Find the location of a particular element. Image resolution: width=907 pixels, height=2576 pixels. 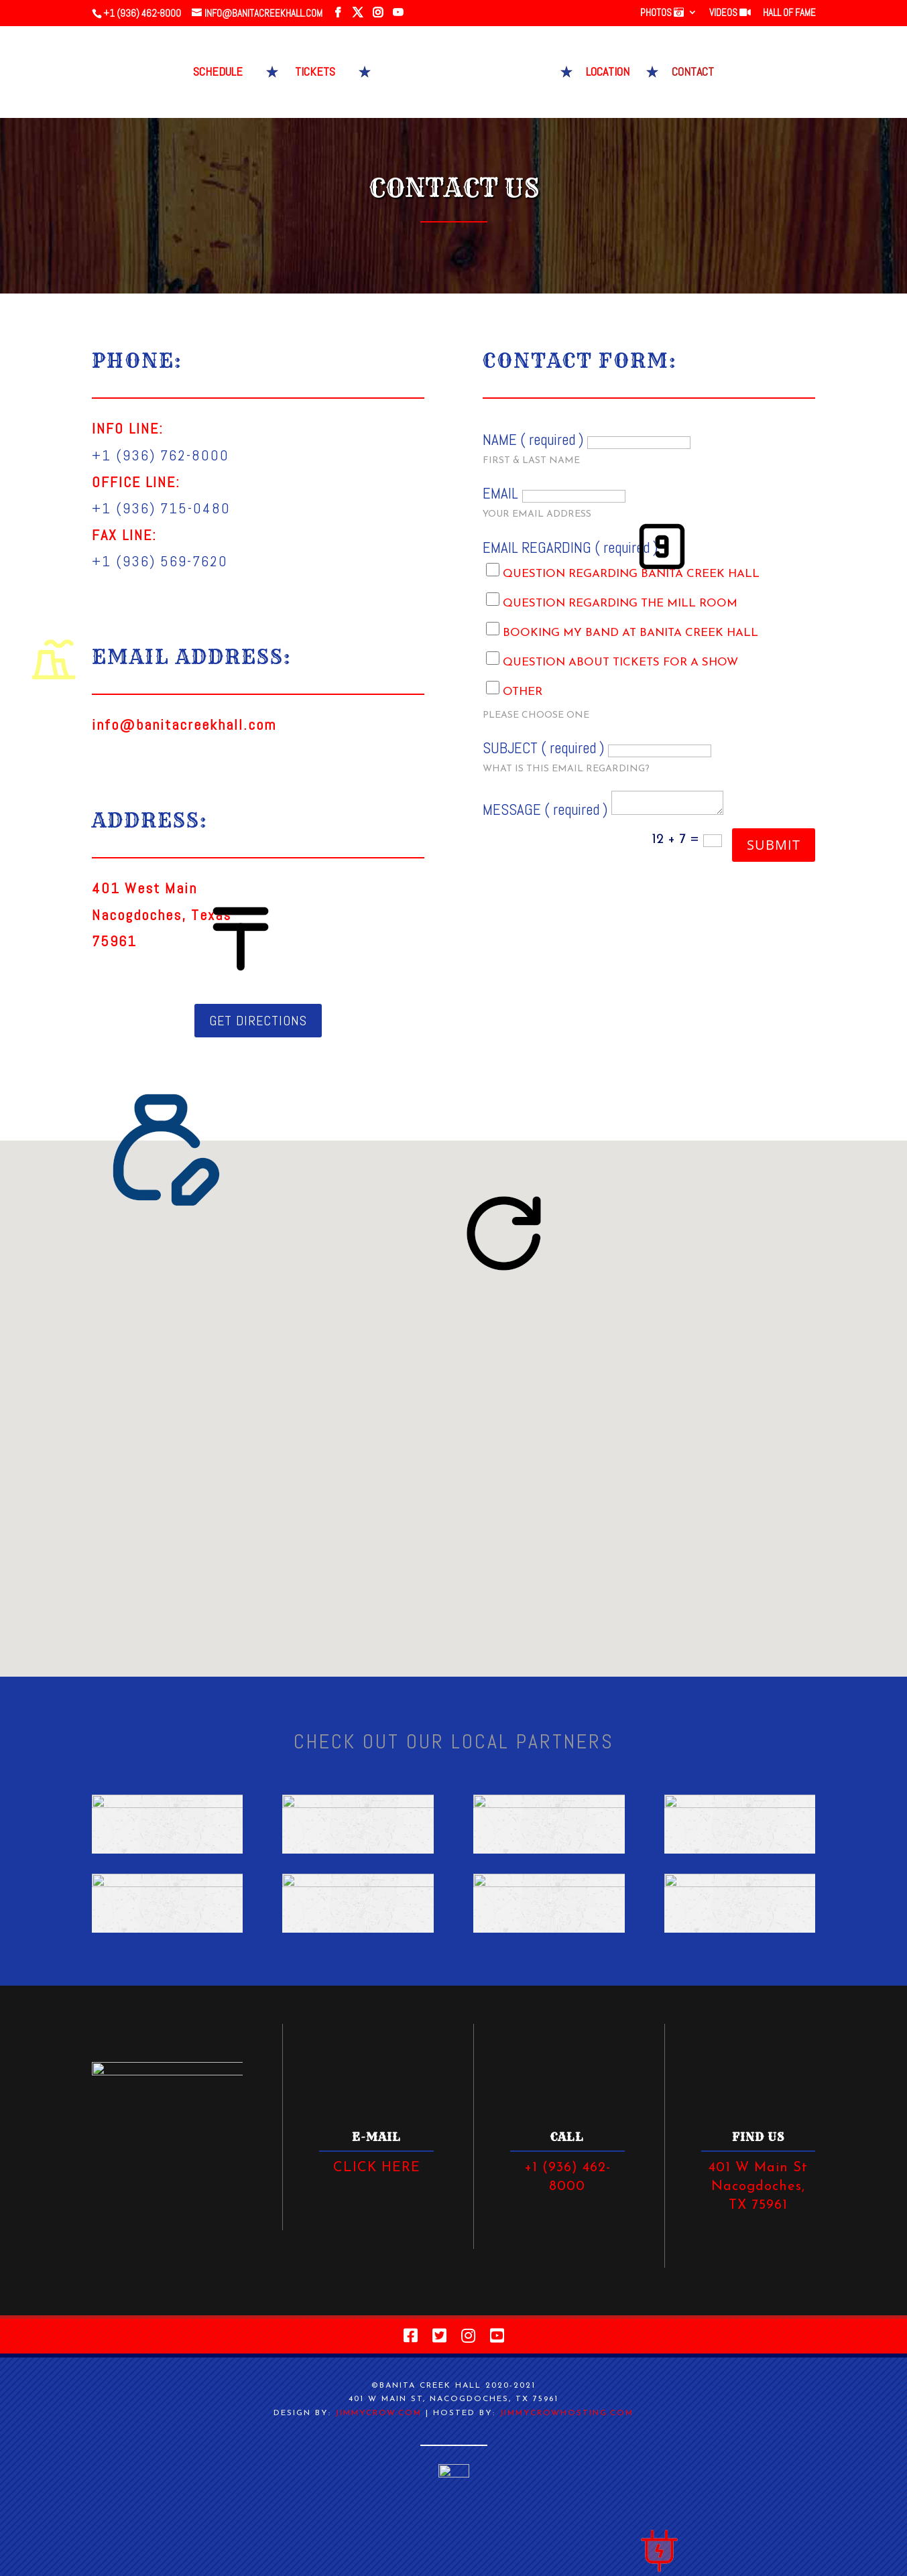

view factory or manufacturing facilities is located at coordinates (52, 658).